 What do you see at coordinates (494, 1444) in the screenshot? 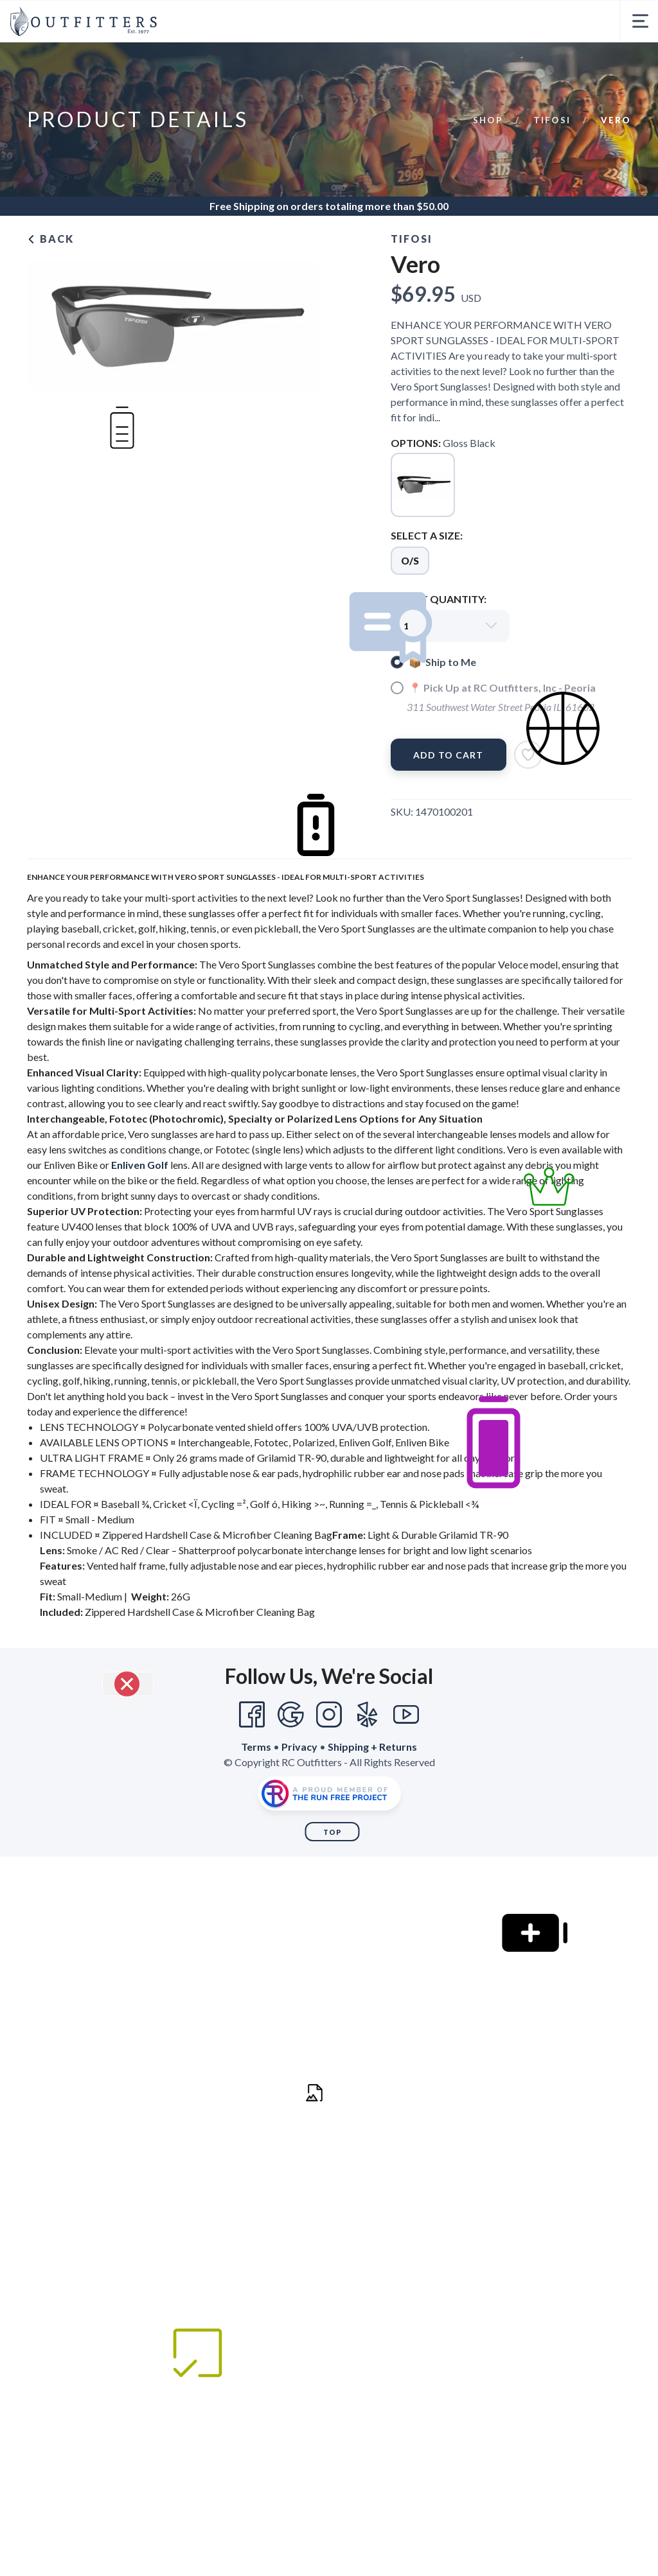
I see `indicates battery is fully charged` at bounding box center [494, 1444].